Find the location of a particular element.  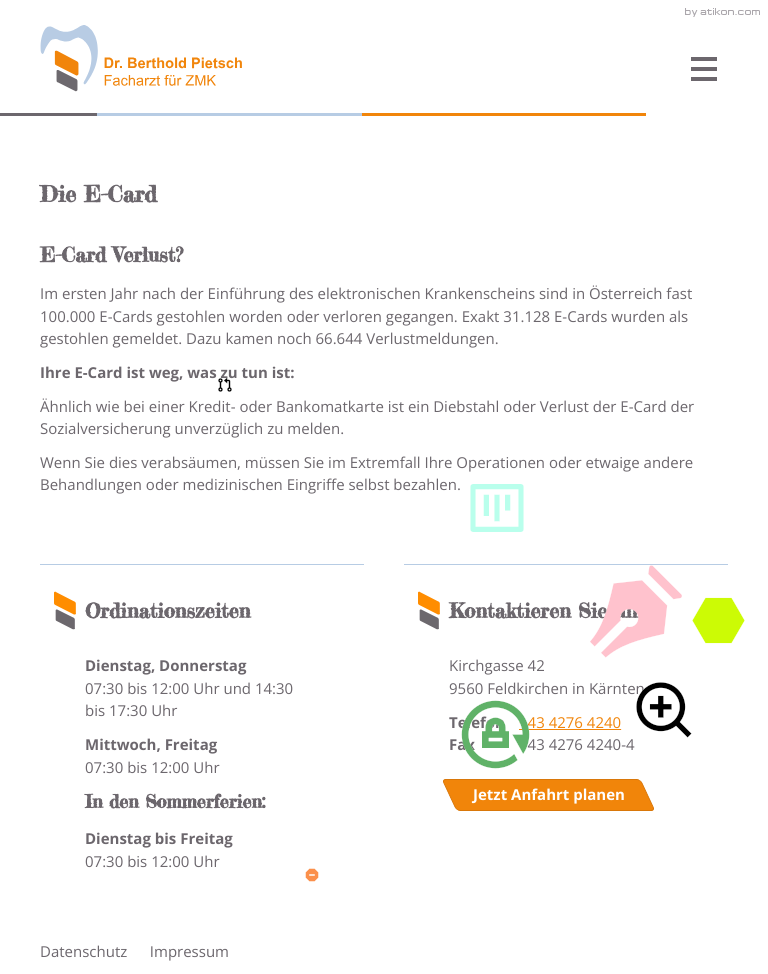

generic shape or placeholder icon is located at coordinates (718, 620).